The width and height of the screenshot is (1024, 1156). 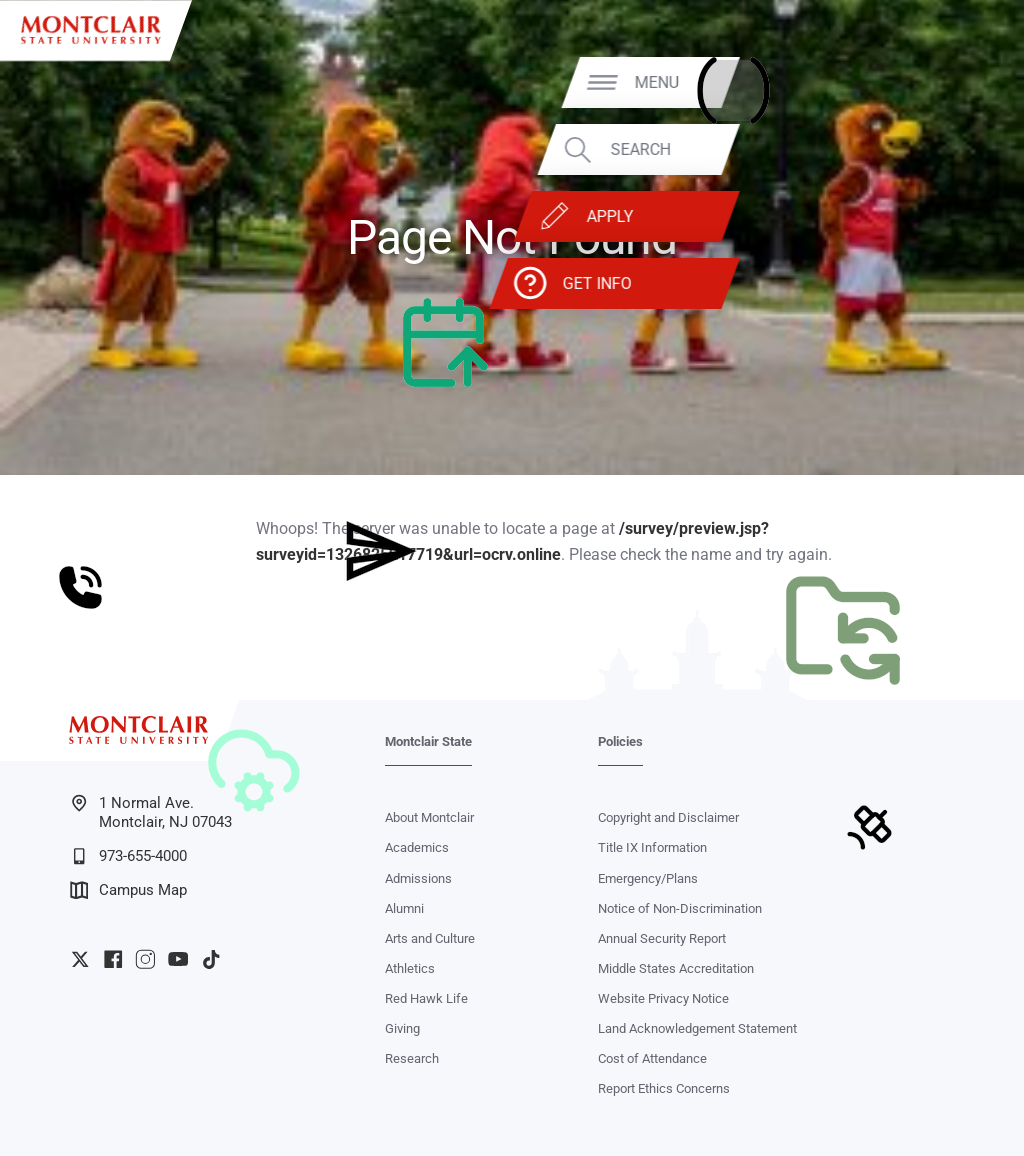 What do you see at coordinates (843, 628) in the screenshot?
I see `sync folder contents with cloud storage` at bounding box center [843, 628].